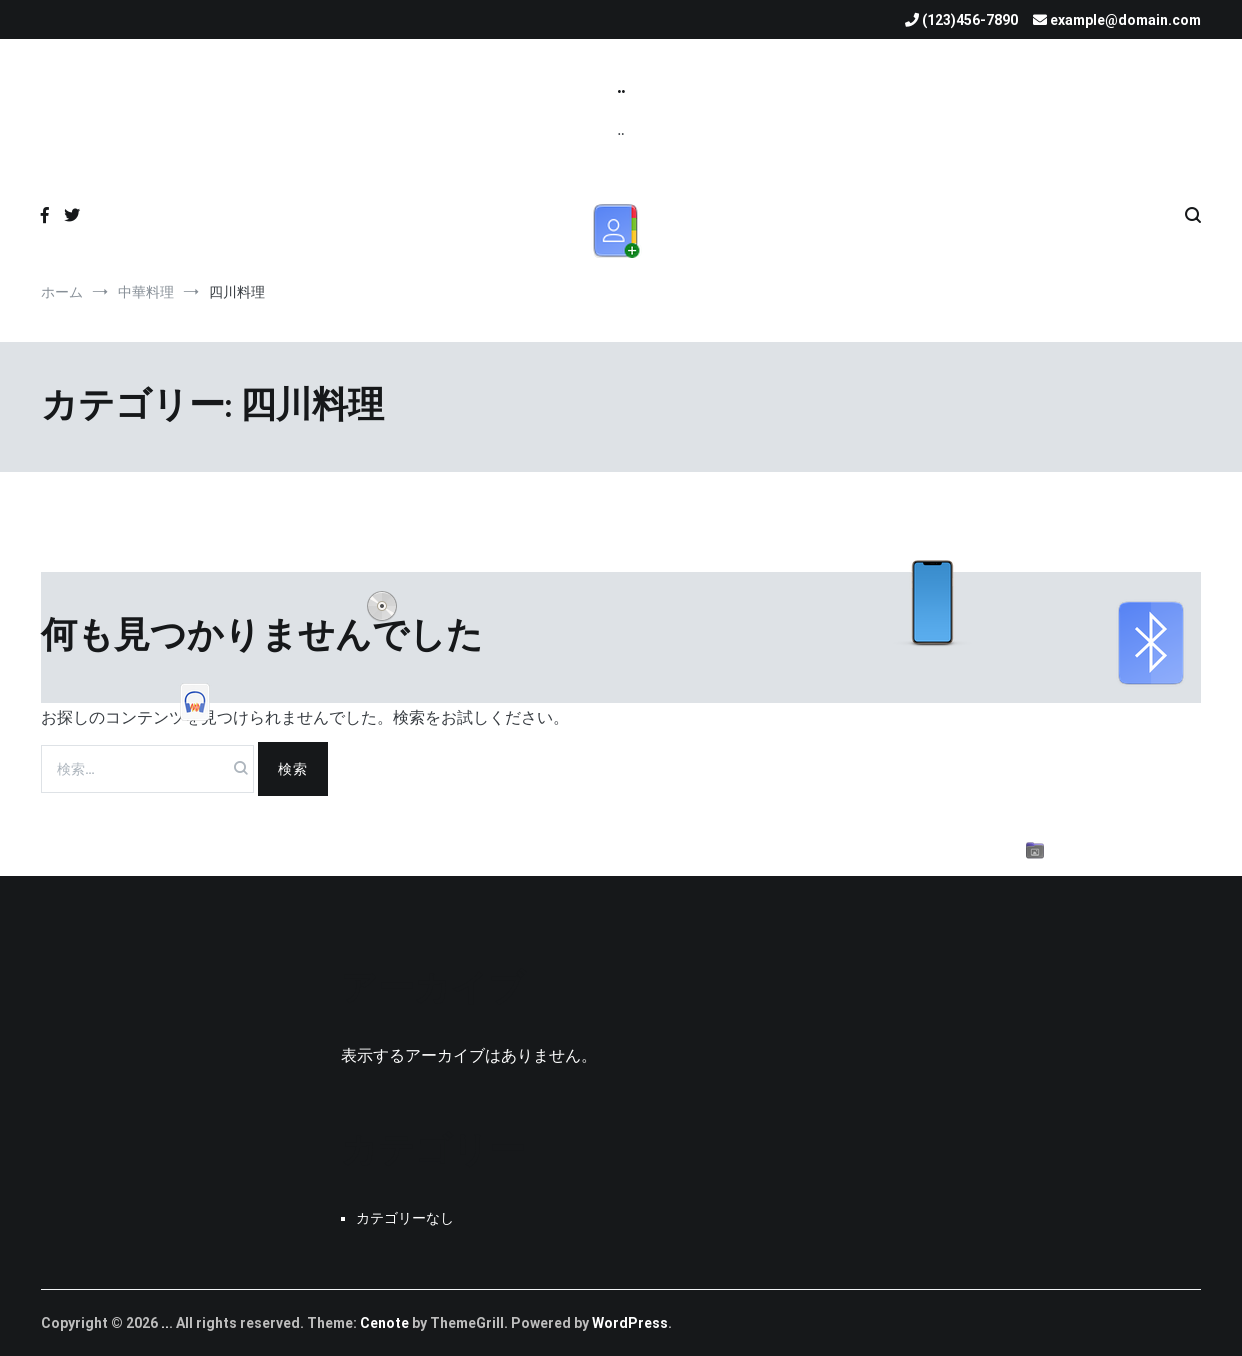  Describe the element at coordinates (195, 702) in the screenshot. I see `audacity audio project file` at that location.